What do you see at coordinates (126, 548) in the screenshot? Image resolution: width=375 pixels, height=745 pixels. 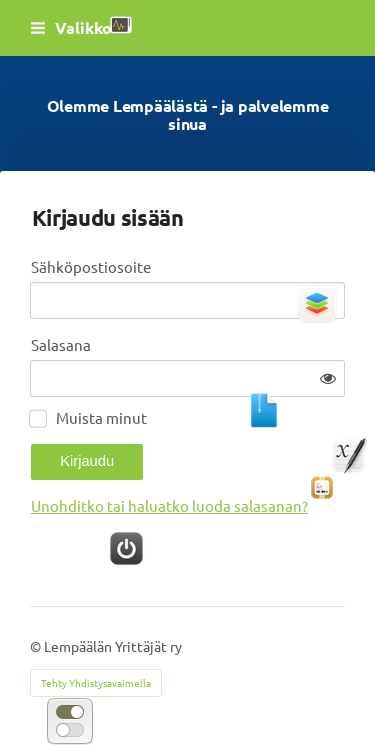 I see `open session or power settings` at bounding box center [126, 548].